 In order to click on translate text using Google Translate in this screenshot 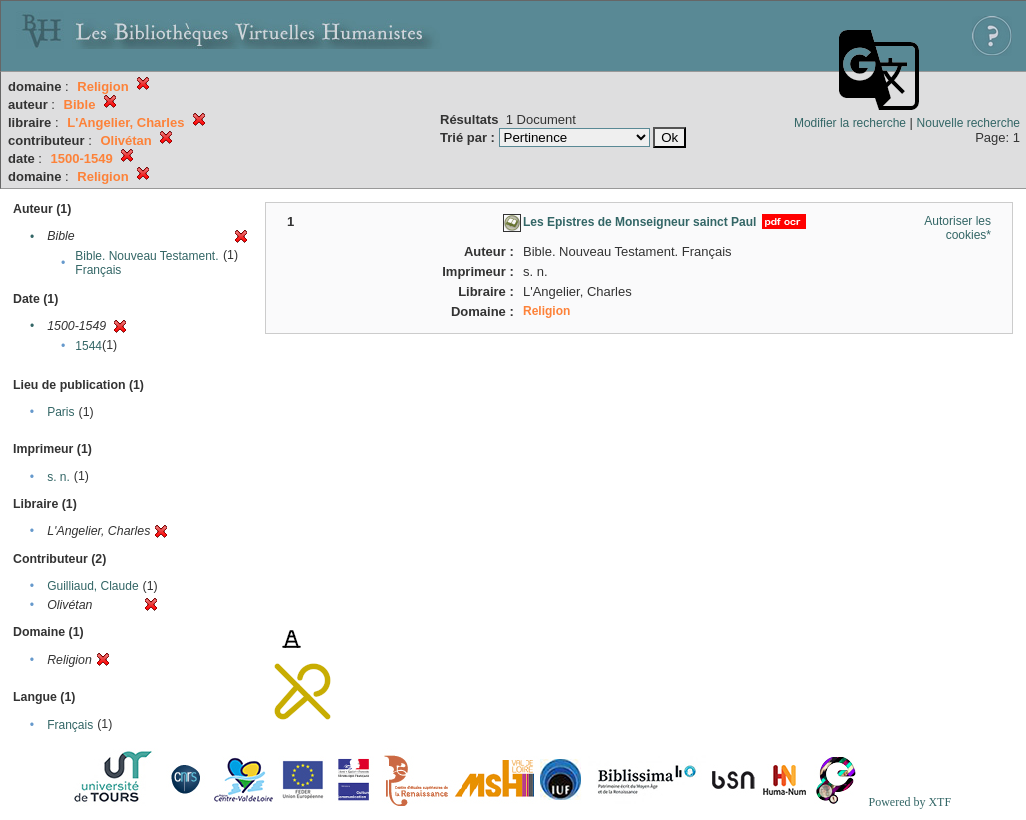, I will do `click(879, 70)`.